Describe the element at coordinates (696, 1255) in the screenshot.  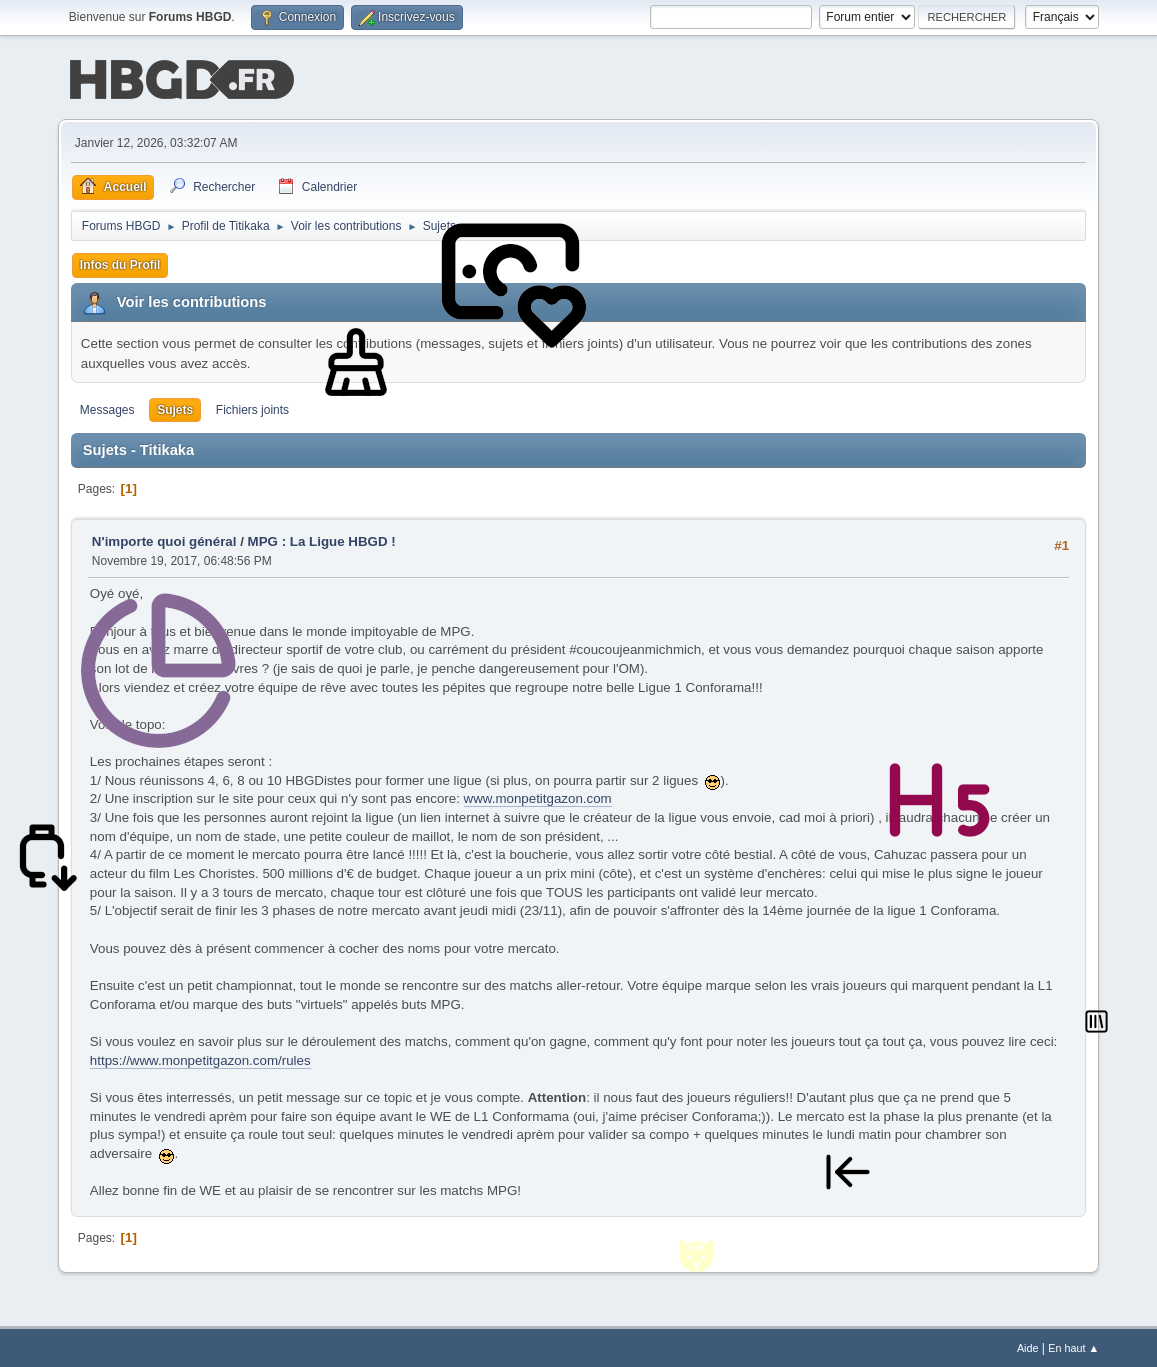
I see `access pet-related features or settings` at that location.